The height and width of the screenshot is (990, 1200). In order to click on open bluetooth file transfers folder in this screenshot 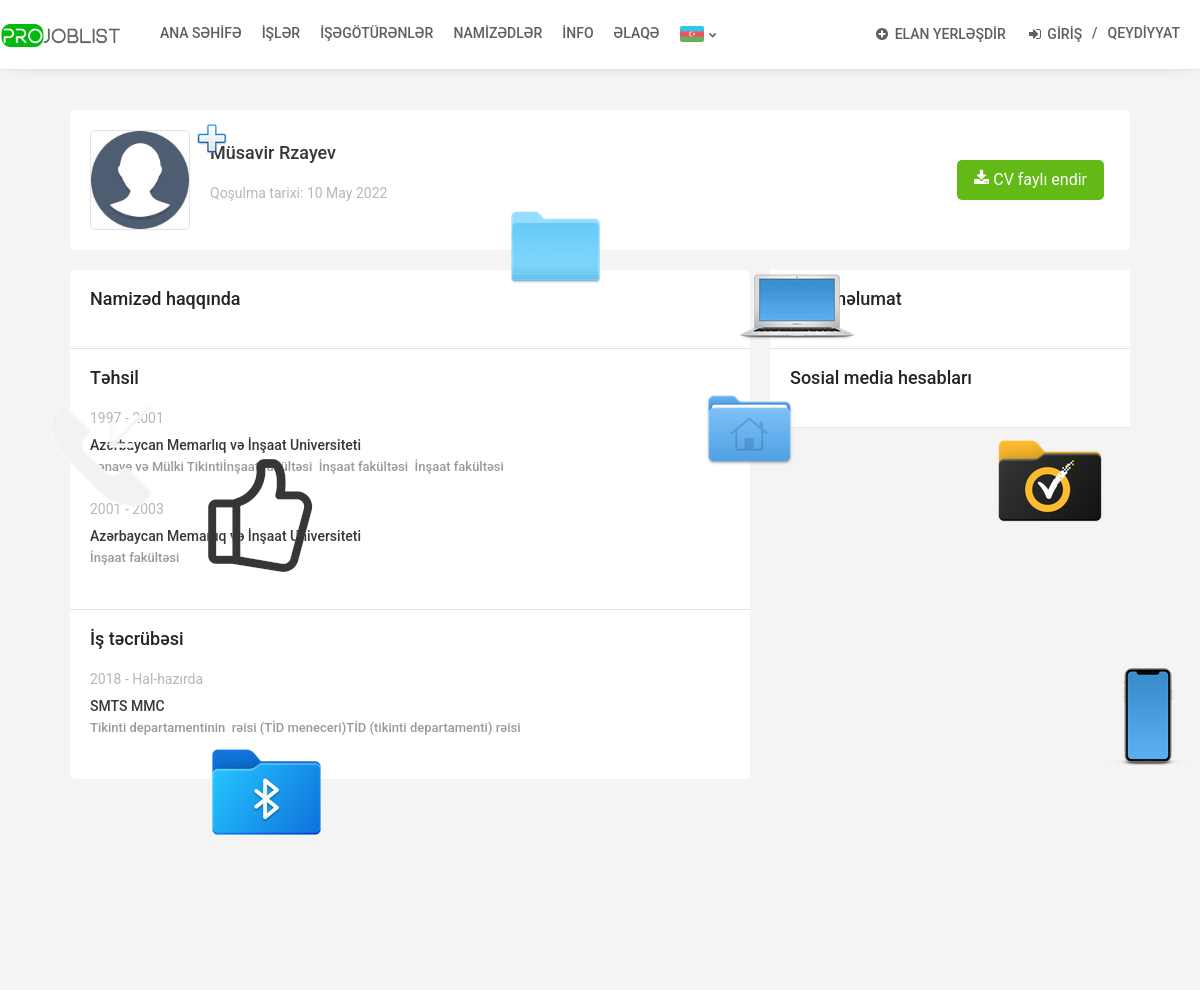, I will do `click(266, 795)`.